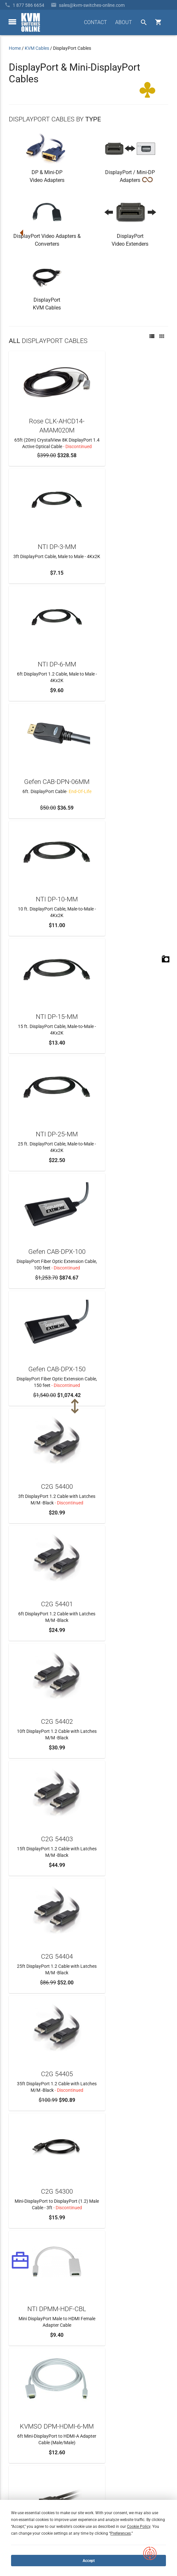  What do you see at coordinates (20, 2261) in the screenshot?
I see `access work or business documents` at bounding box center [20, 2261].